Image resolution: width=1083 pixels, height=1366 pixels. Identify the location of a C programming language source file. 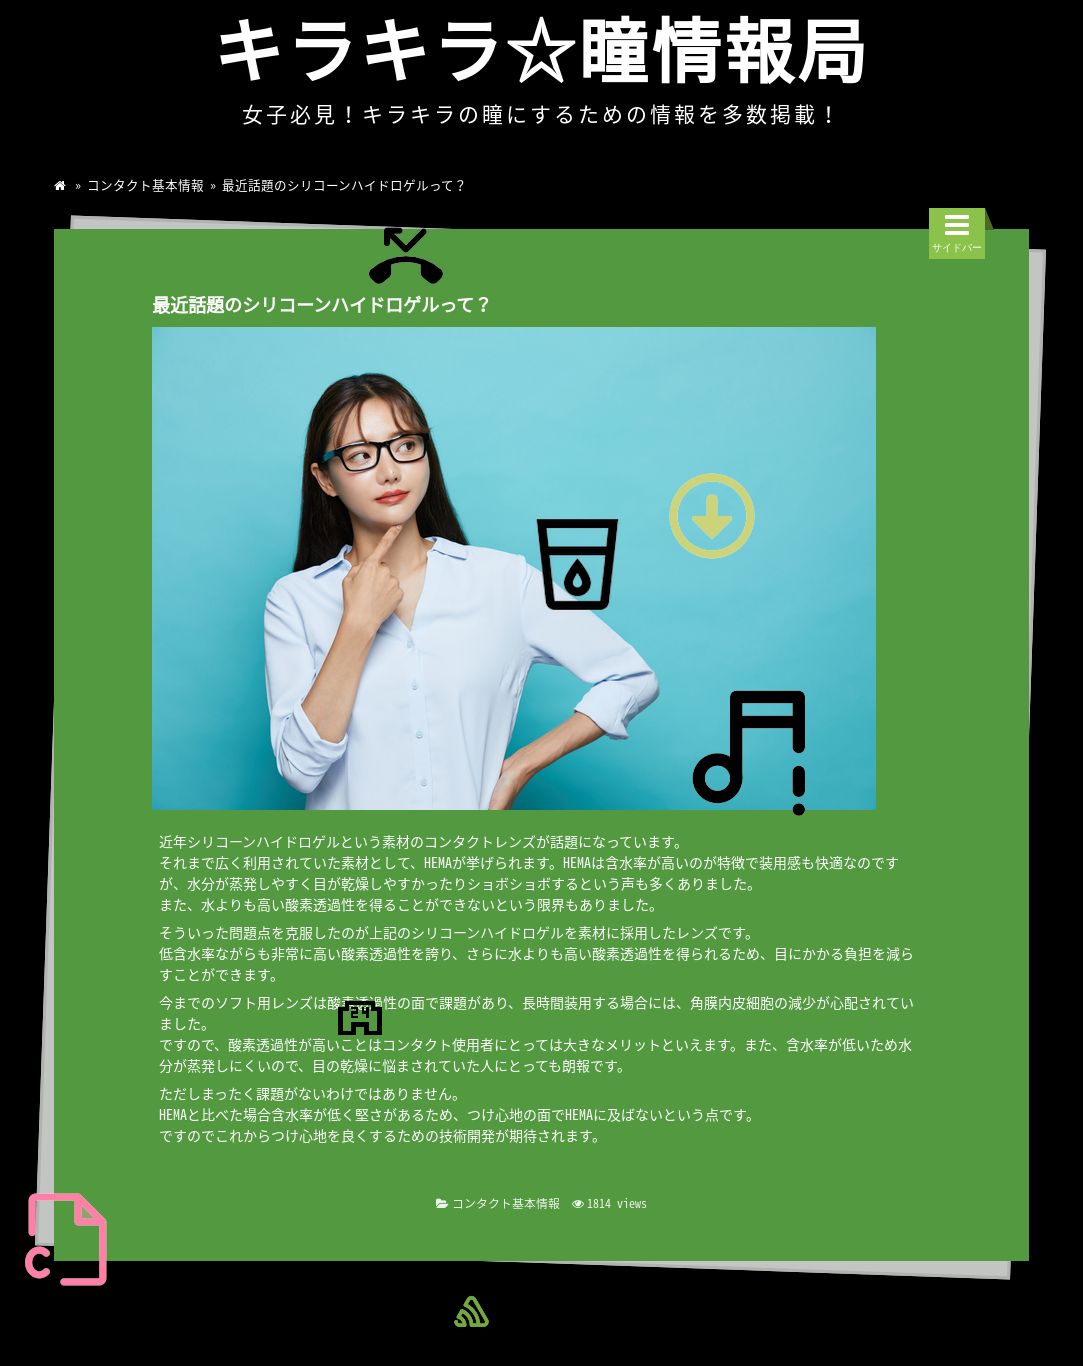
(67, 1239).